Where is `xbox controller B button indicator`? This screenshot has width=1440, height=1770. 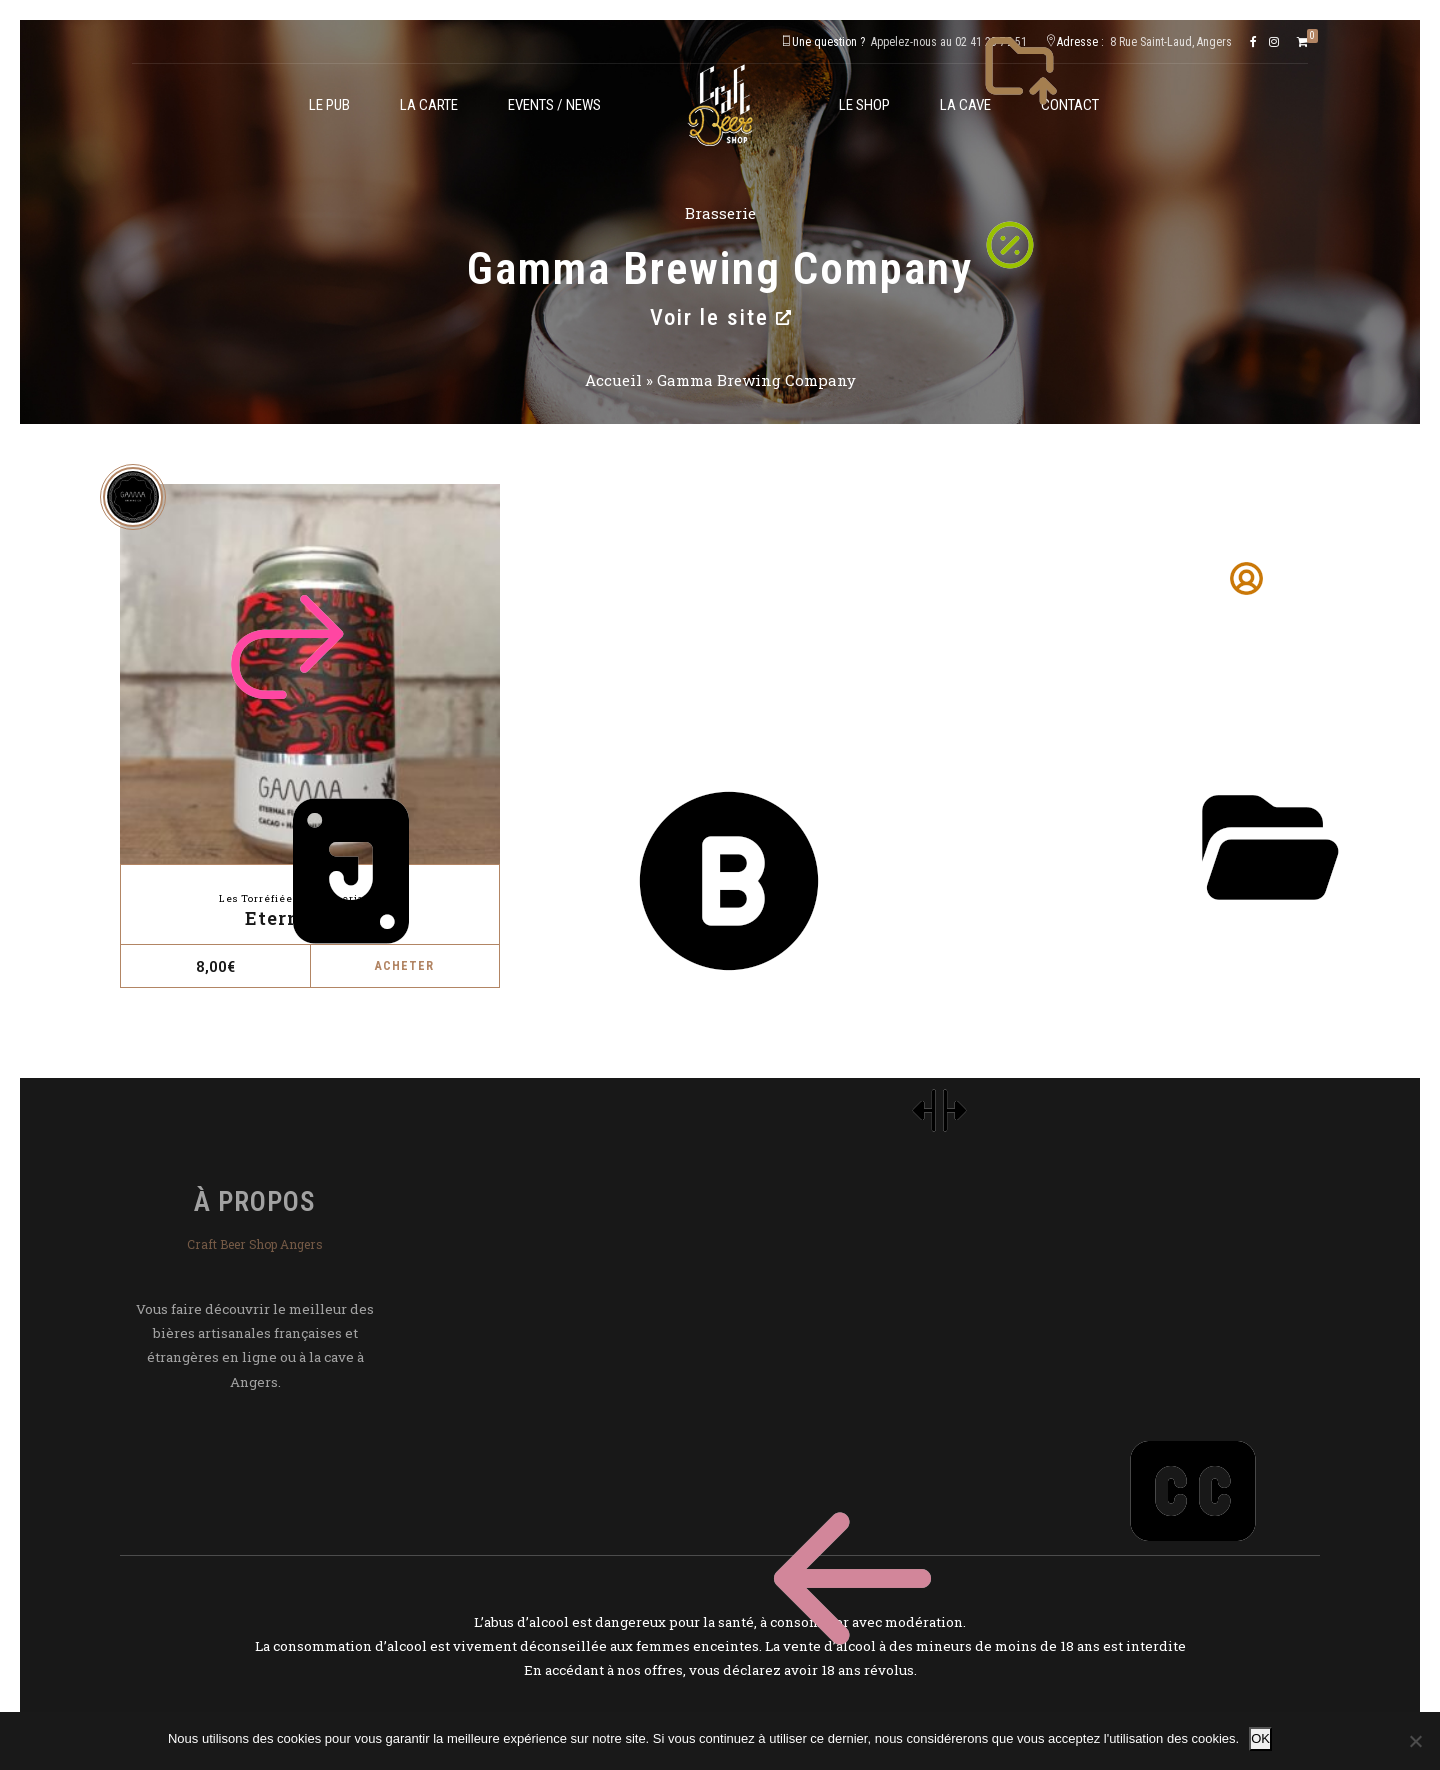
xbox controller B button indicator is located at coordinates (729, 881).